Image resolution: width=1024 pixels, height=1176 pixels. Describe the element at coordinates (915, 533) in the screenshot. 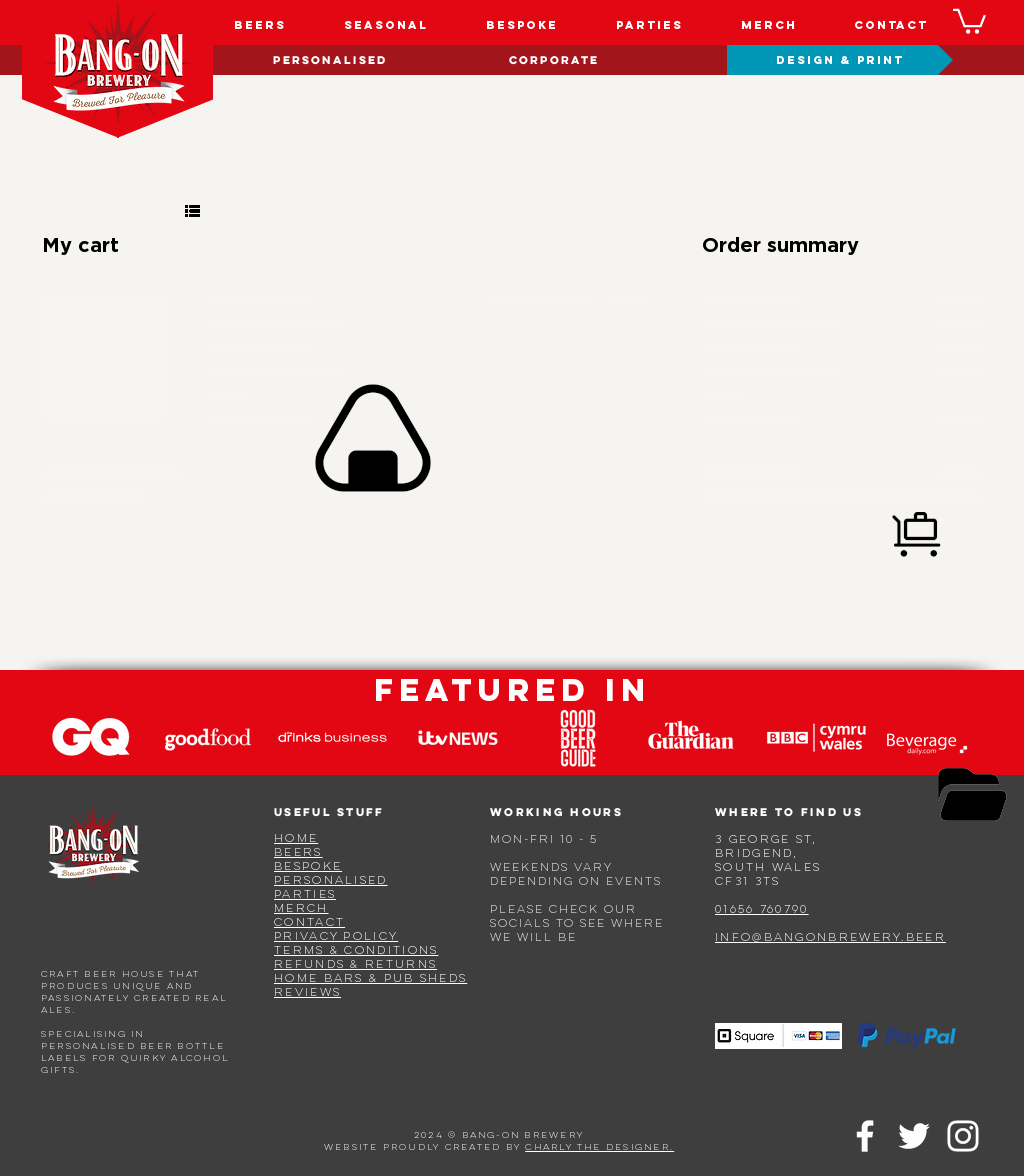

I see `access luggage or baggage services` at that location.